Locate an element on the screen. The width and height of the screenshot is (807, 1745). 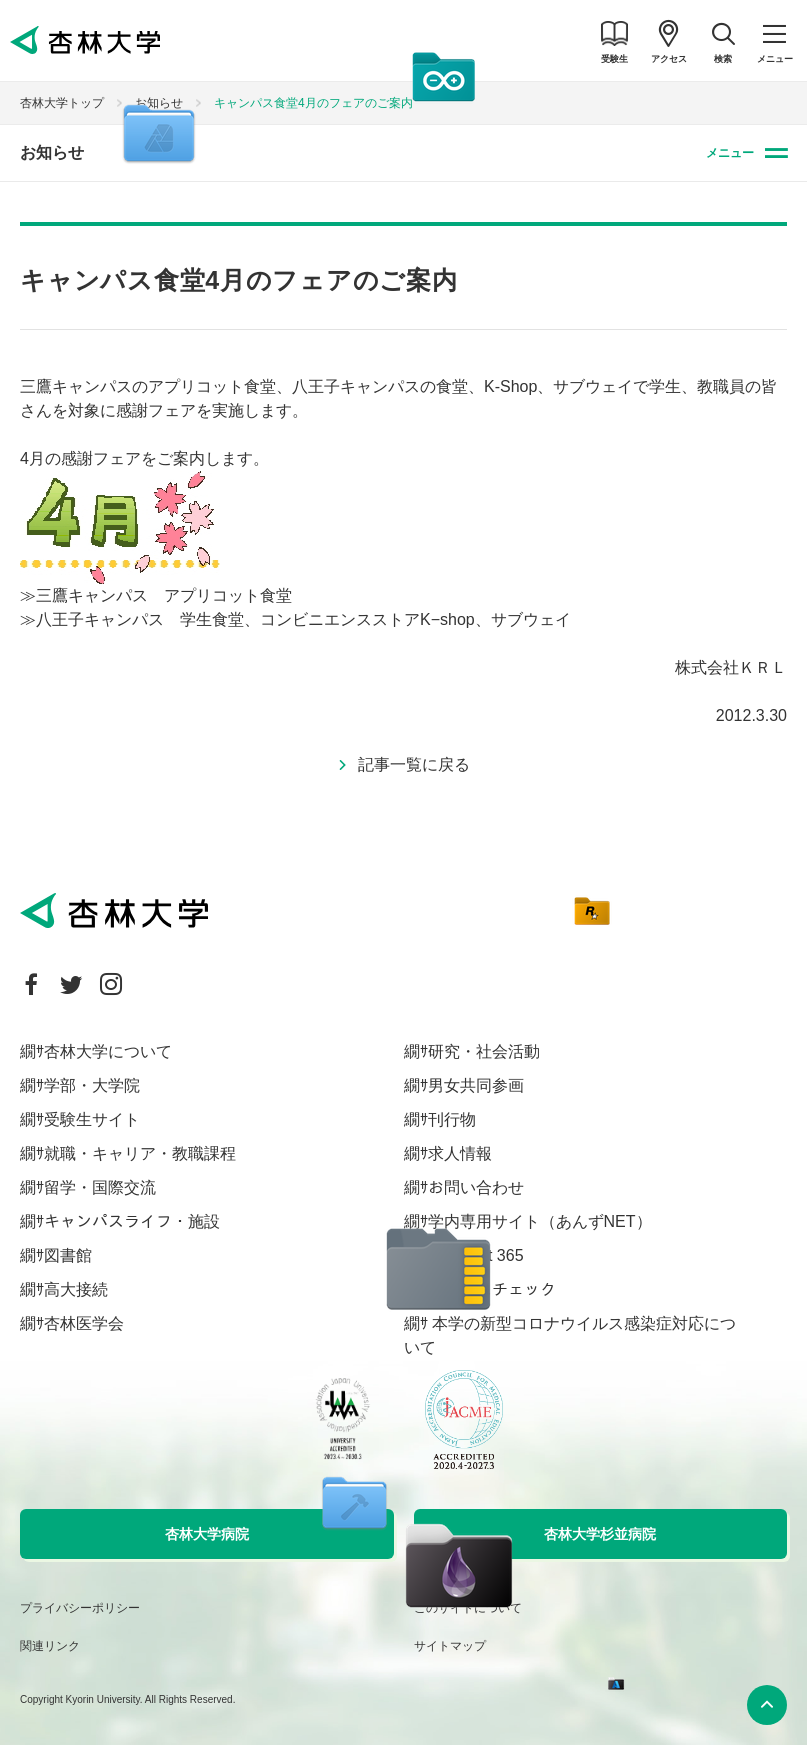
open arduino project files folder is located at coordinates (443, 78).